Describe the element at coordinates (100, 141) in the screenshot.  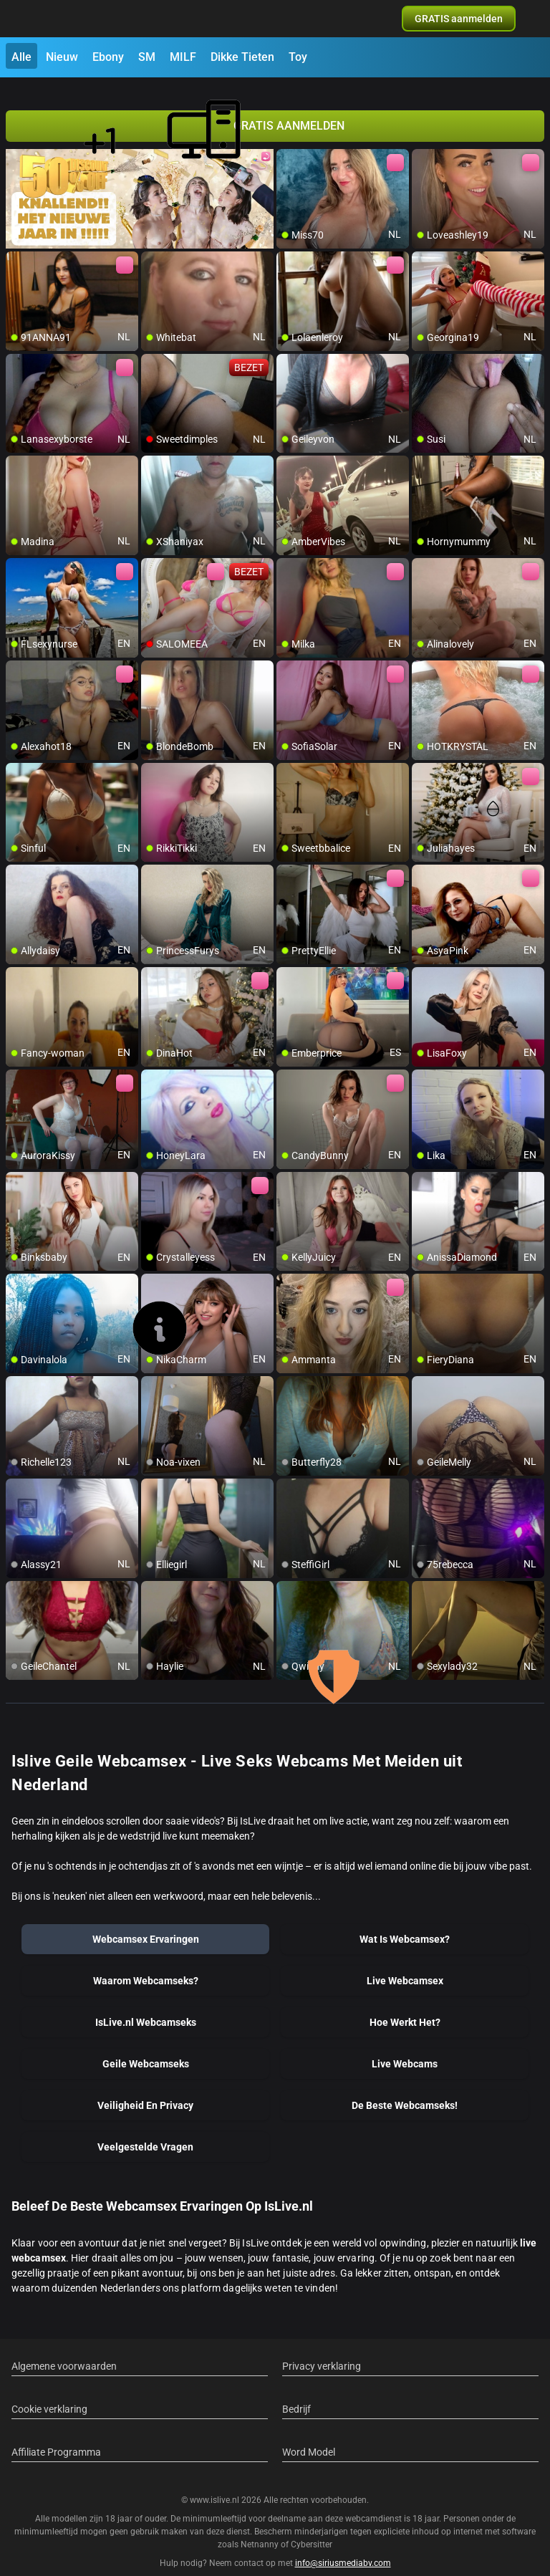
I see `add one to a count or quantity` at that location.